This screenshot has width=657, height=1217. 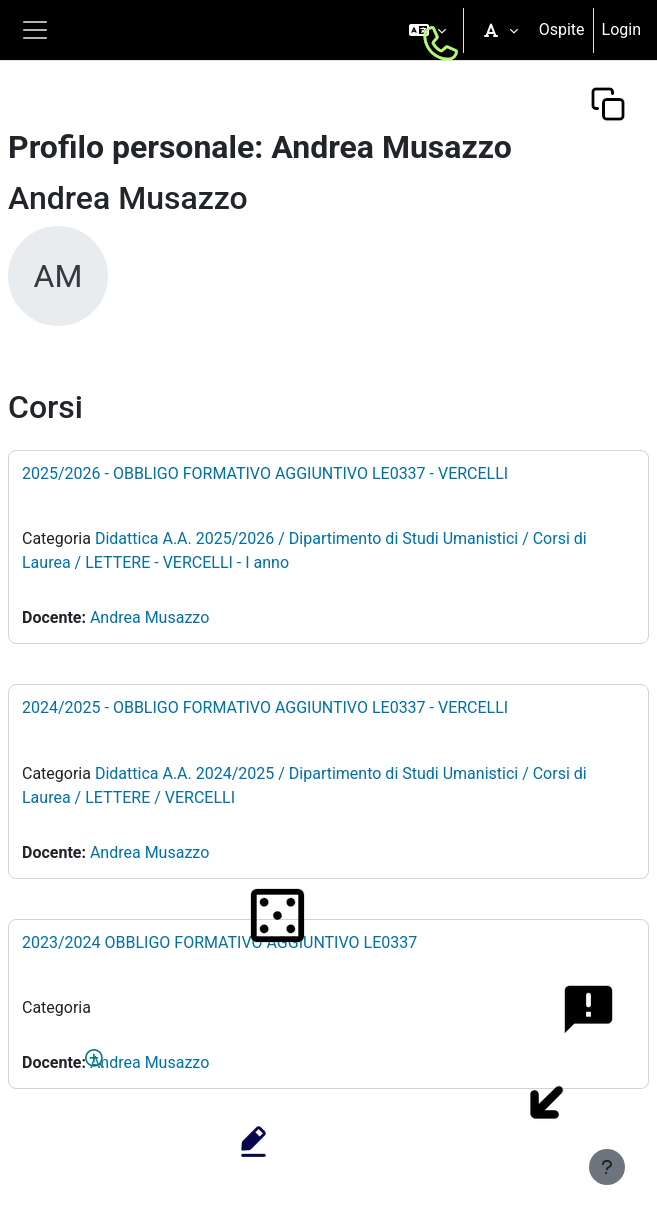 I want to click on zoom in on content, so click(x=94, y=1058).